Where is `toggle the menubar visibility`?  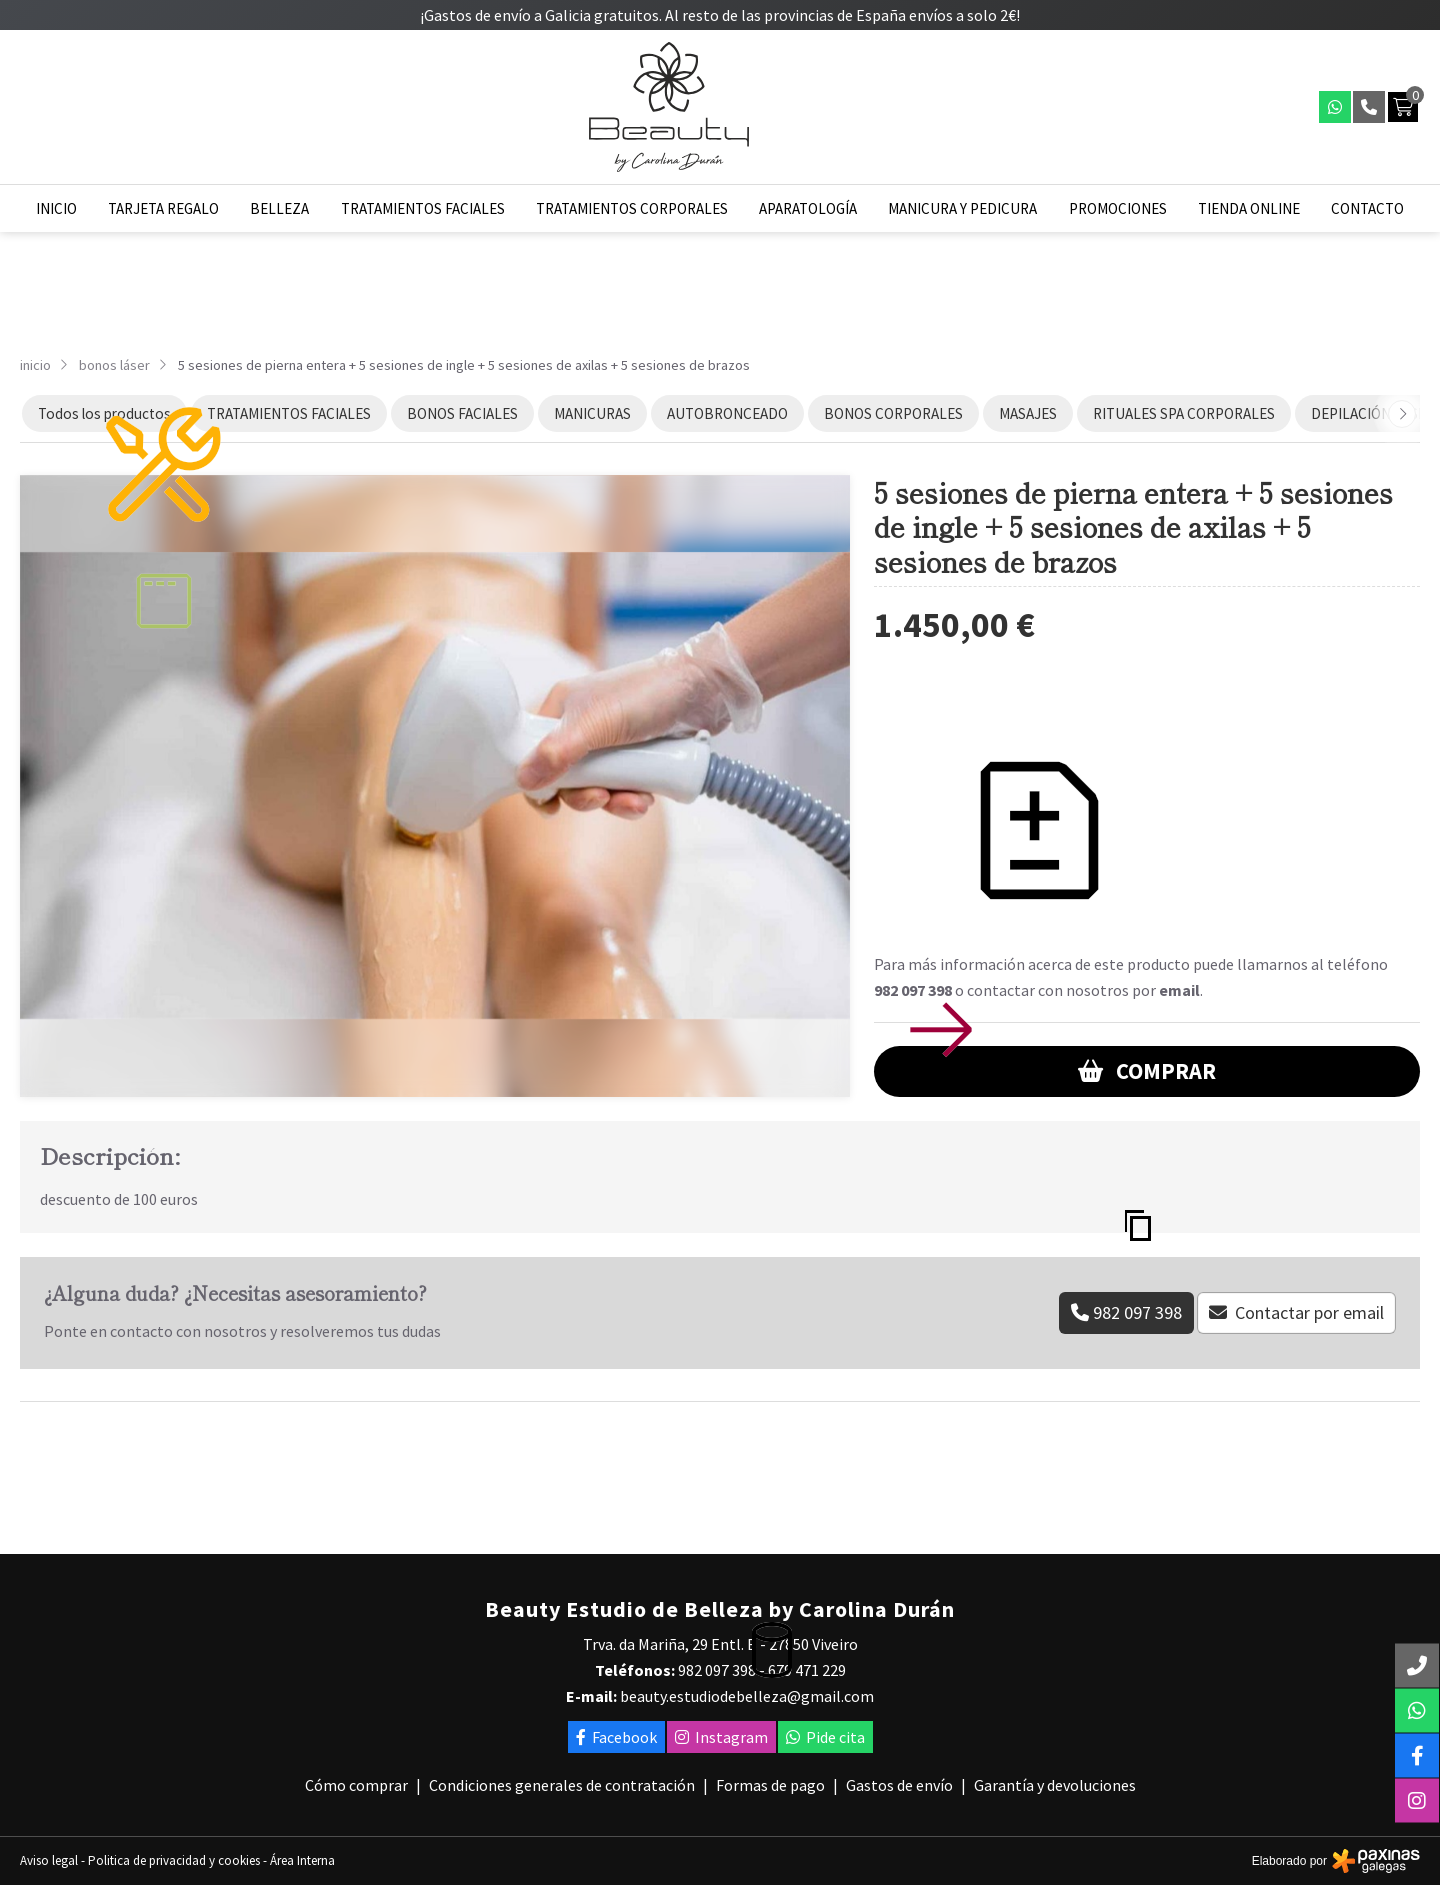 toggle the menubar visibility is located at coordinates (164, 601).